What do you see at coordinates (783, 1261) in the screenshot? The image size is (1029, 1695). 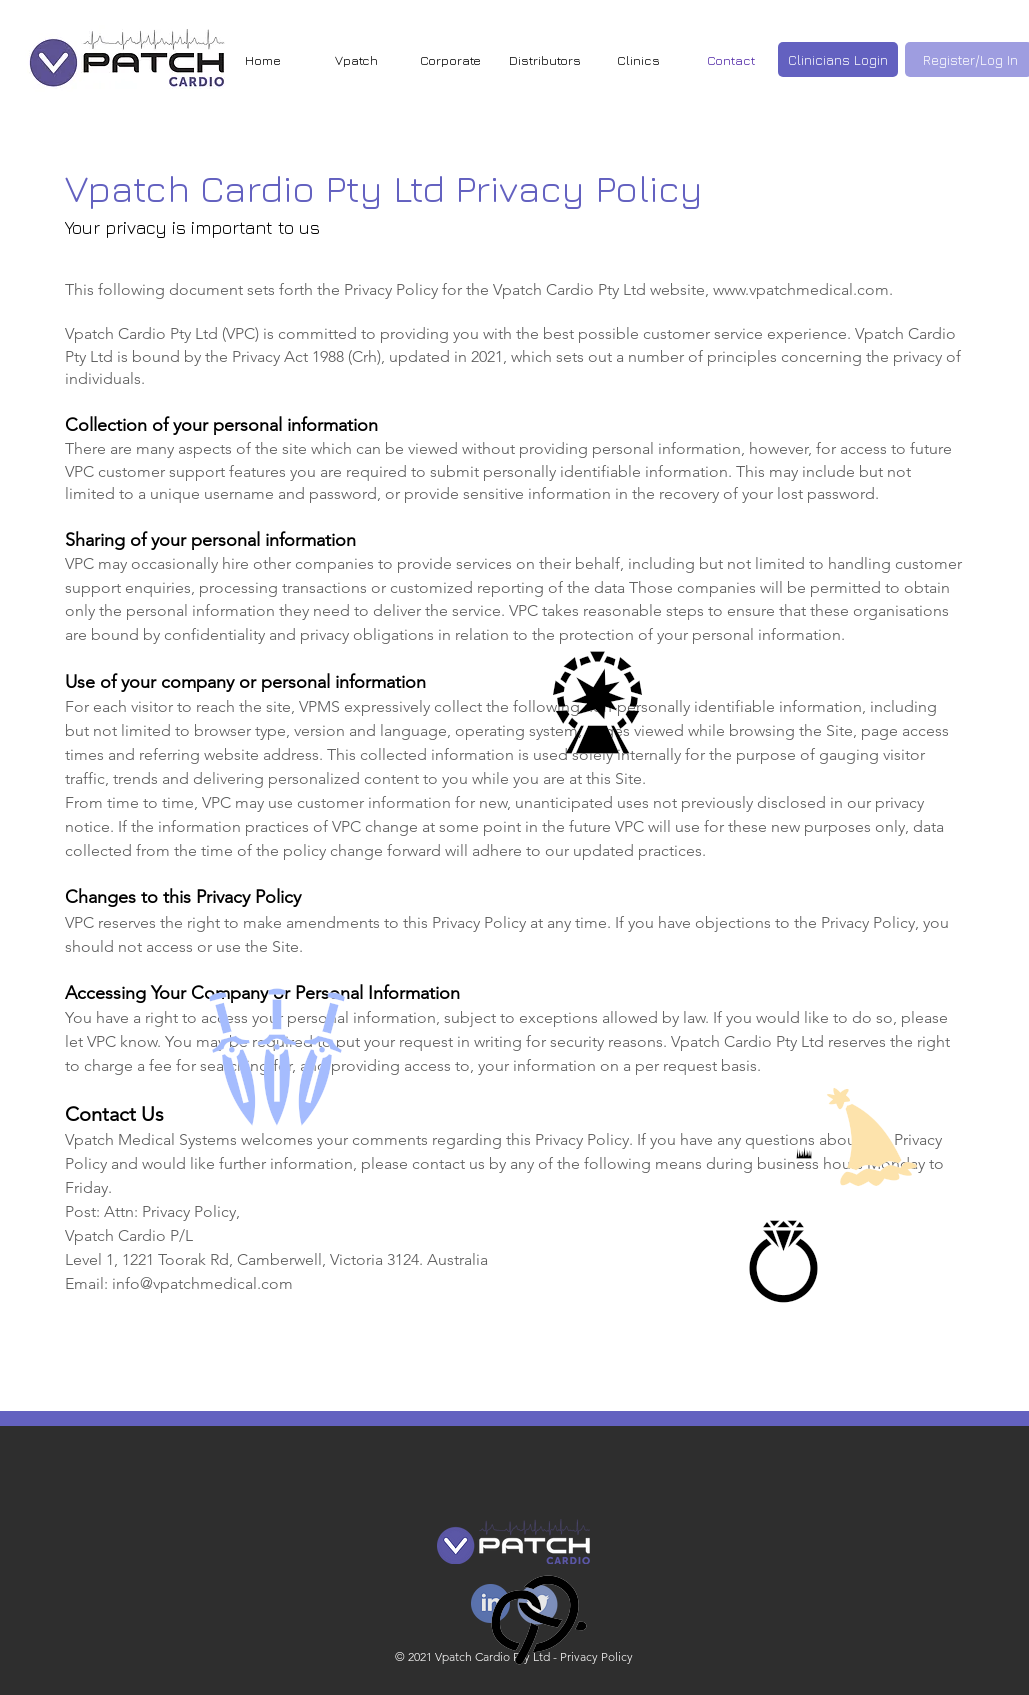 I see `indicates premium or luxury item status` at bounding box center [783, 1261].